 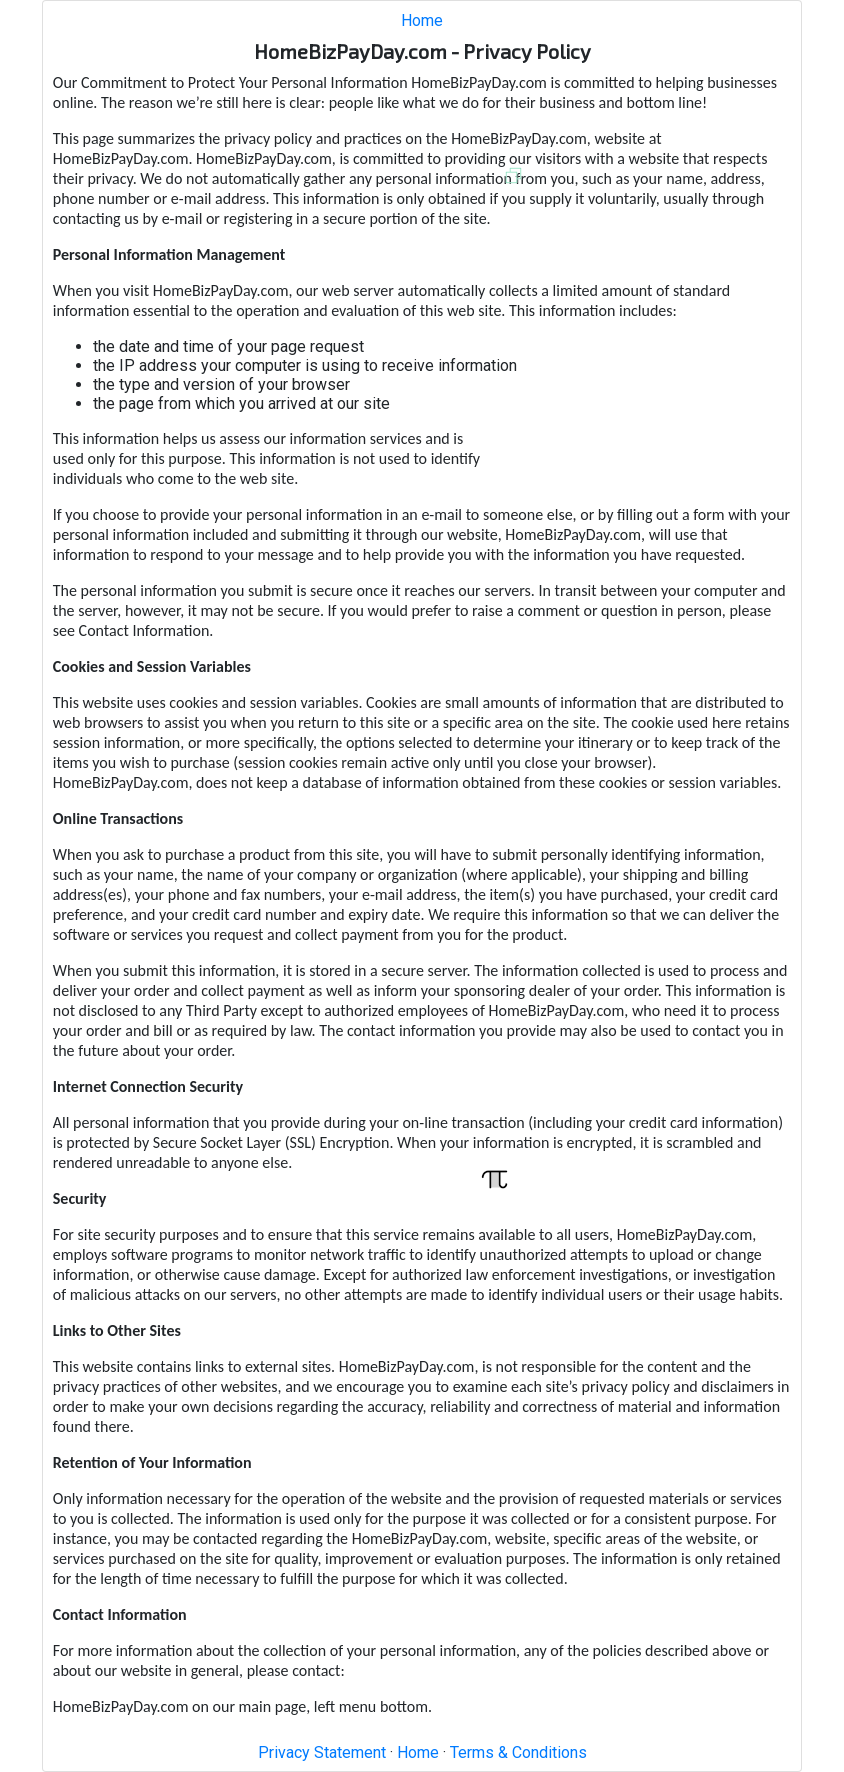 What do you see at coordinates (495, 1179) in the screenshot?
I see `access mathematical or scientific calculator functions` at bounding box center [495, 1179].